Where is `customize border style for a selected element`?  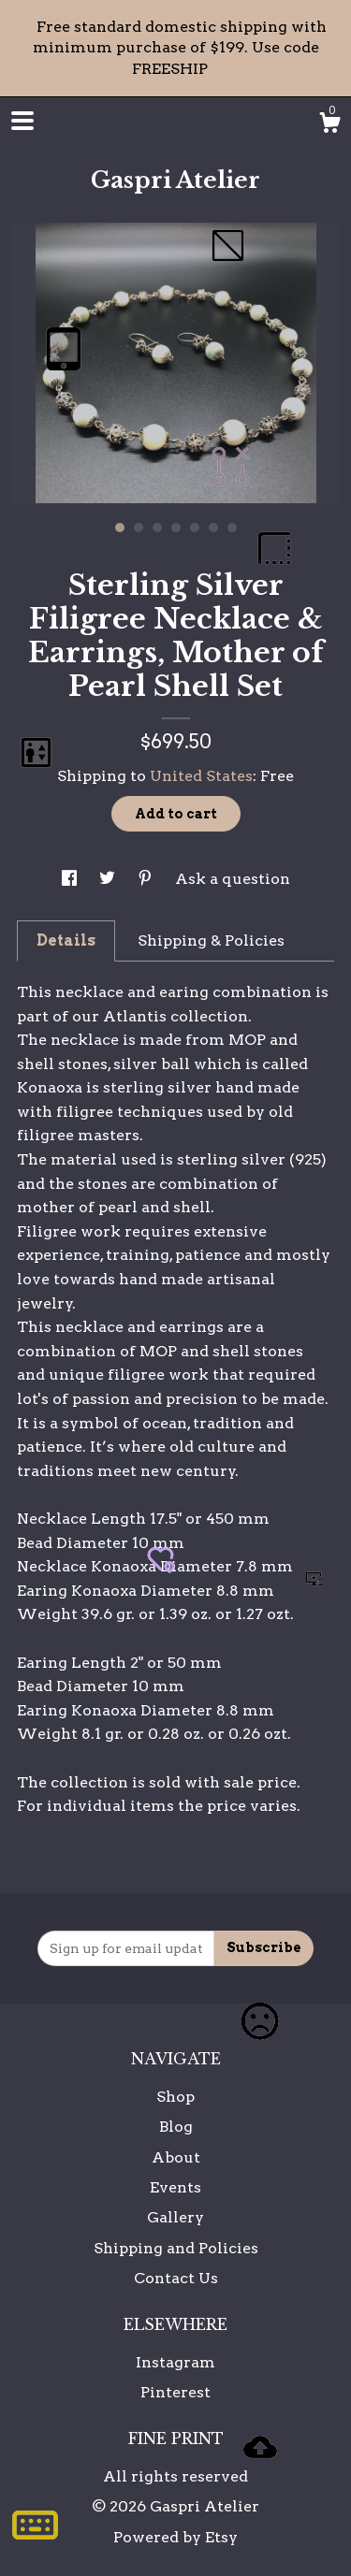
customize border style for a selected element is located at coordinates (274, 548).